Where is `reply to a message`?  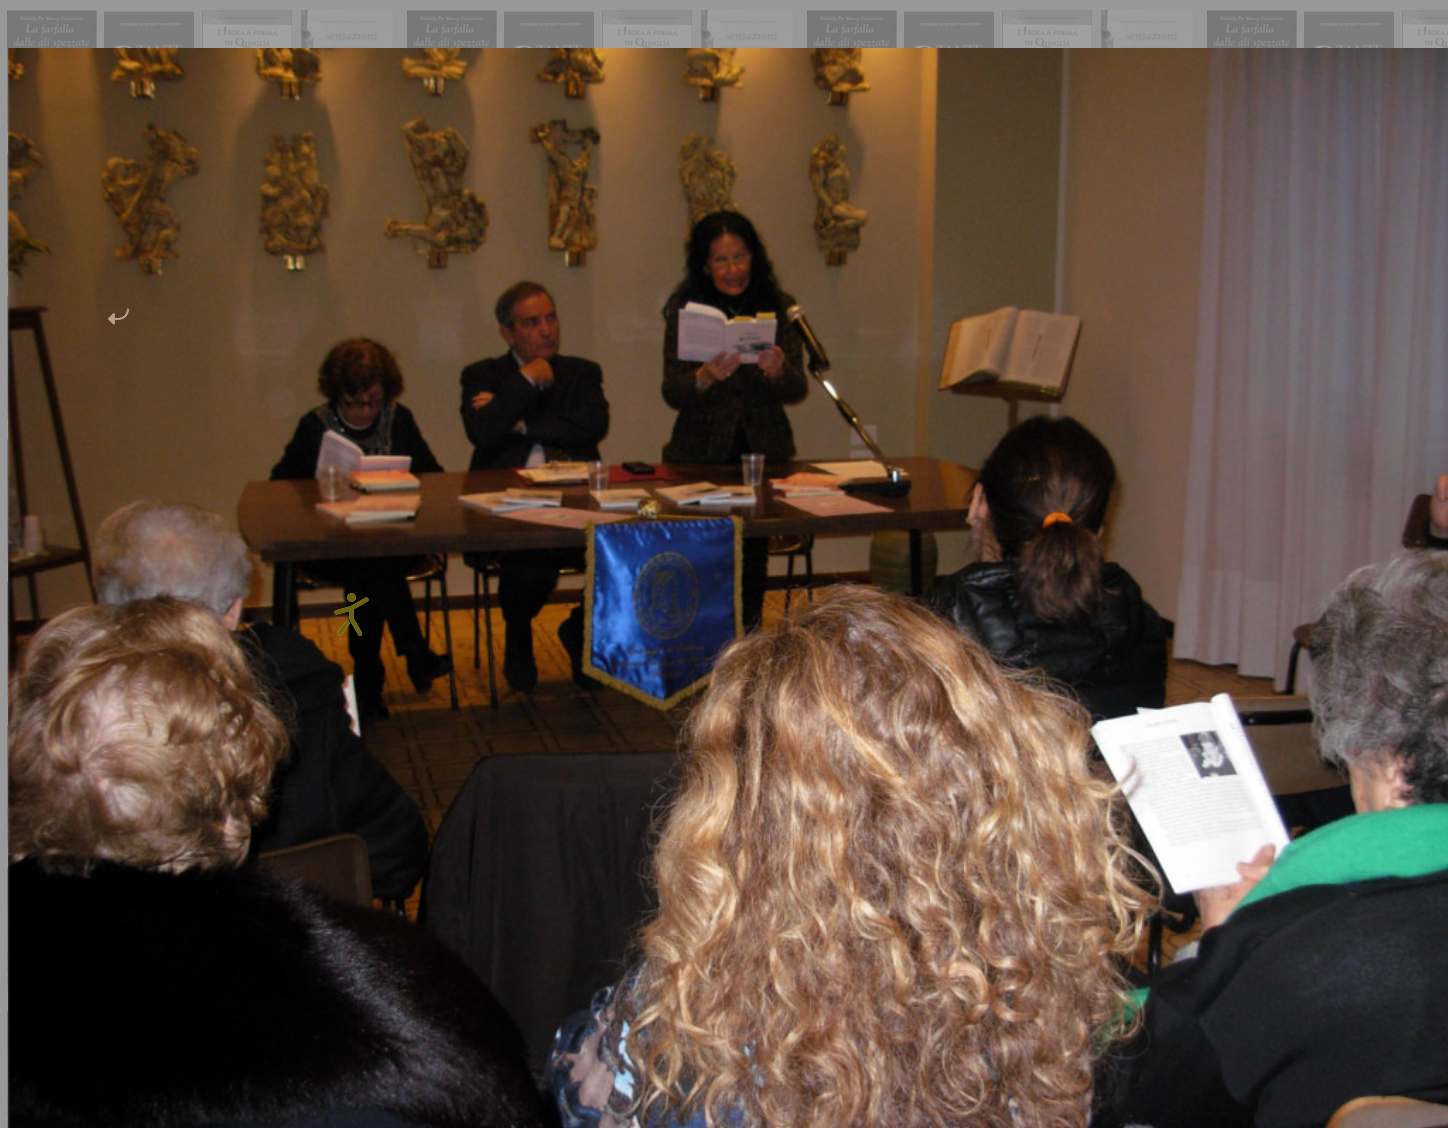 reply to a message is located at coordinates (118, 316).